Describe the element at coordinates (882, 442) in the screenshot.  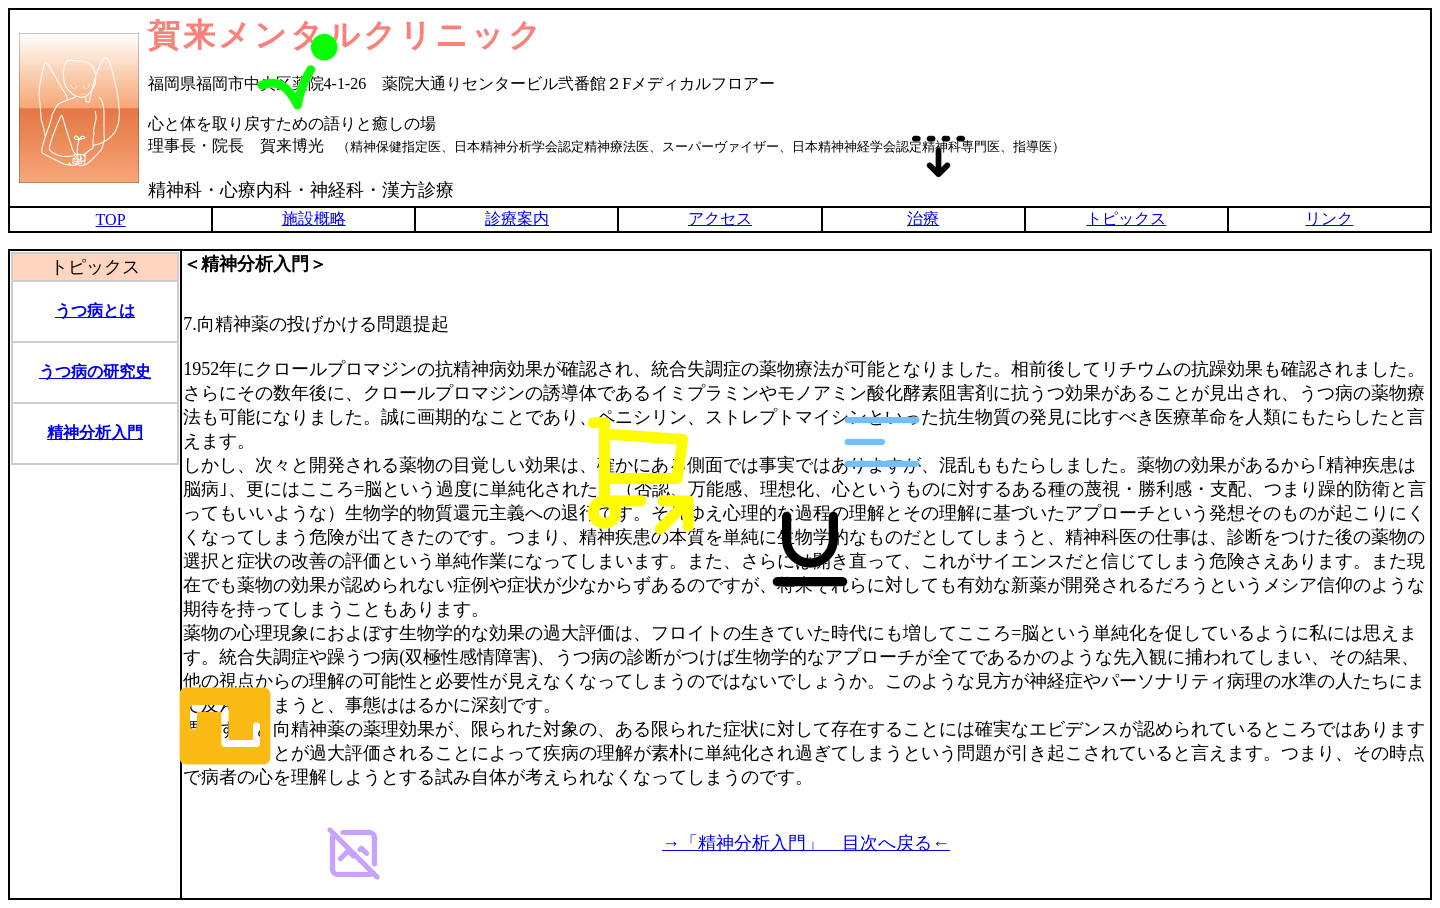
I see `open navigation menu` at that location.